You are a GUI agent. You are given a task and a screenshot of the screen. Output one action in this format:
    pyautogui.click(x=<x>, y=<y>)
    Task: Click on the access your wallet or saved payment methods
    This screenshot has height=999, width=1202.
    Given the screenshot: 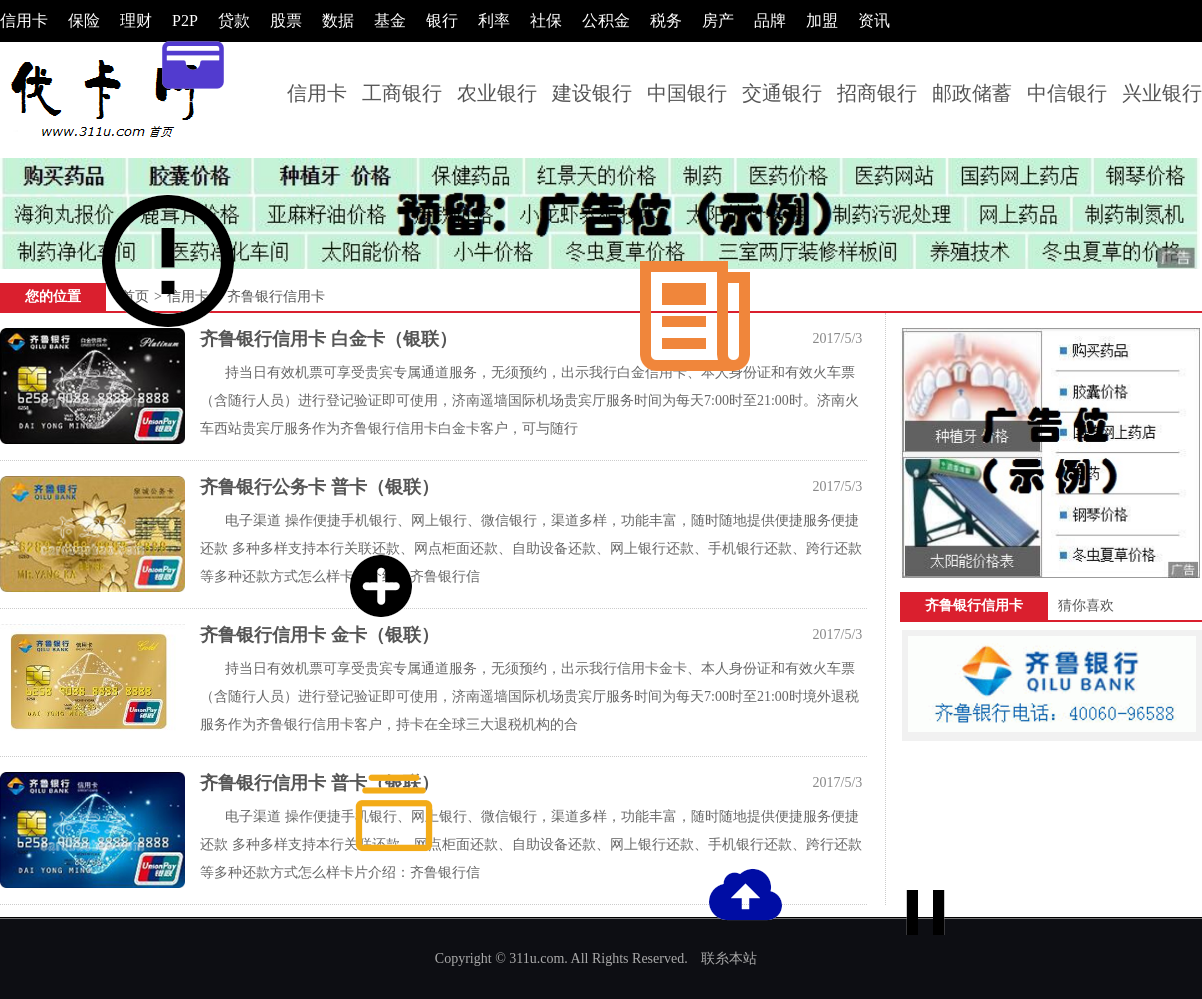 What is the action you would take?
    pyautogui.click(x=193, y=65)
    